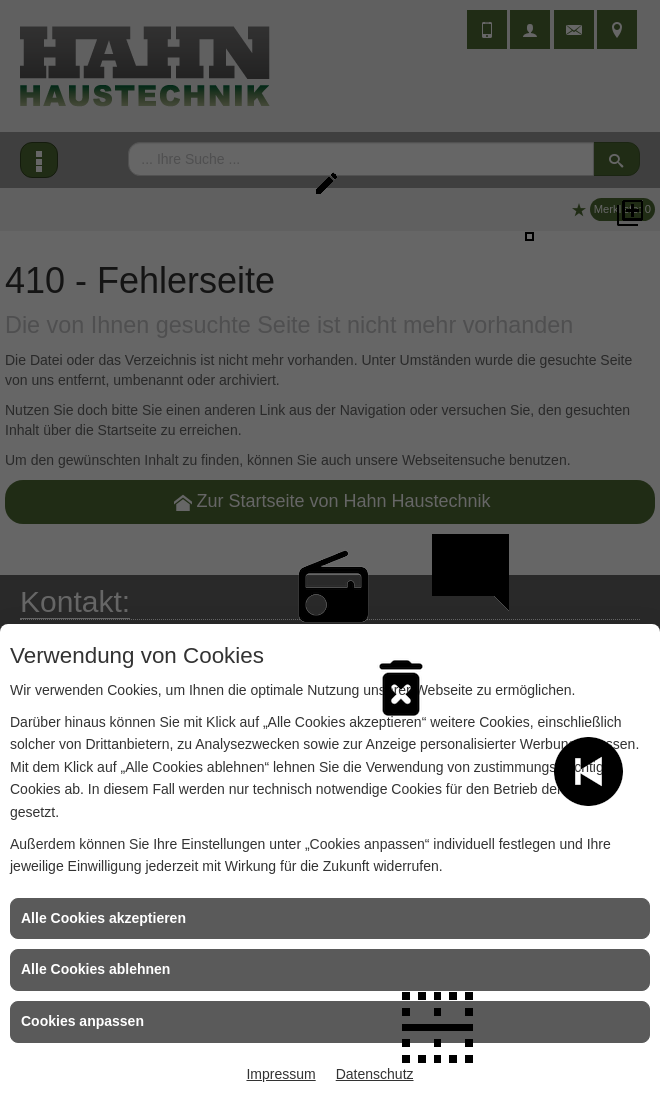 This screenshot has width=660, height=1105. Describe the element at coordinates (437, 1027) in the screenshot. I see `apply horizontal border to selected cells` at that location.